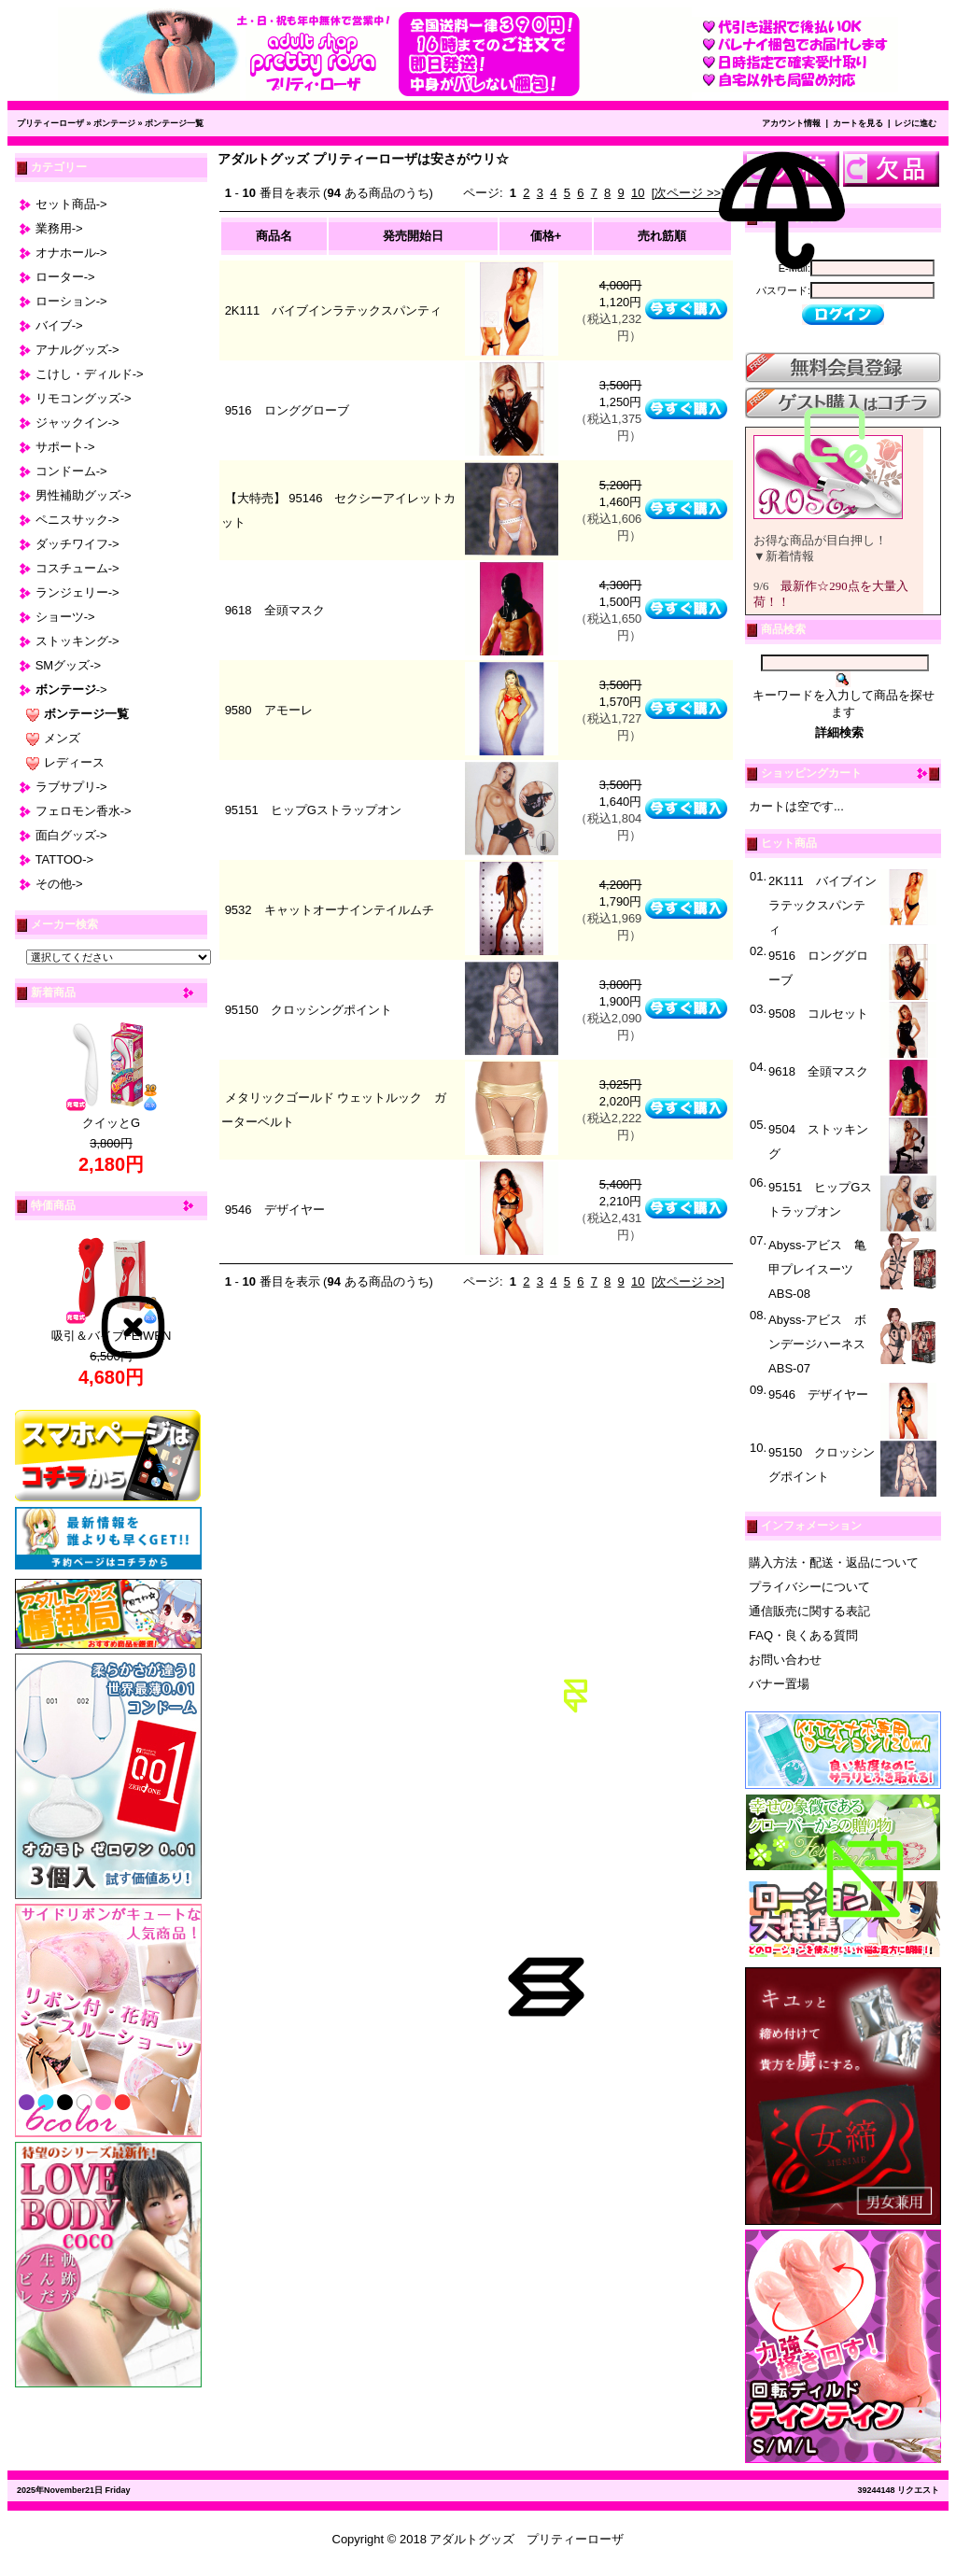  What do you see at coordinates (133, 1327) in the screenshot?
I see `close or dismiss a modal window` at bounding box center [133, 1327].